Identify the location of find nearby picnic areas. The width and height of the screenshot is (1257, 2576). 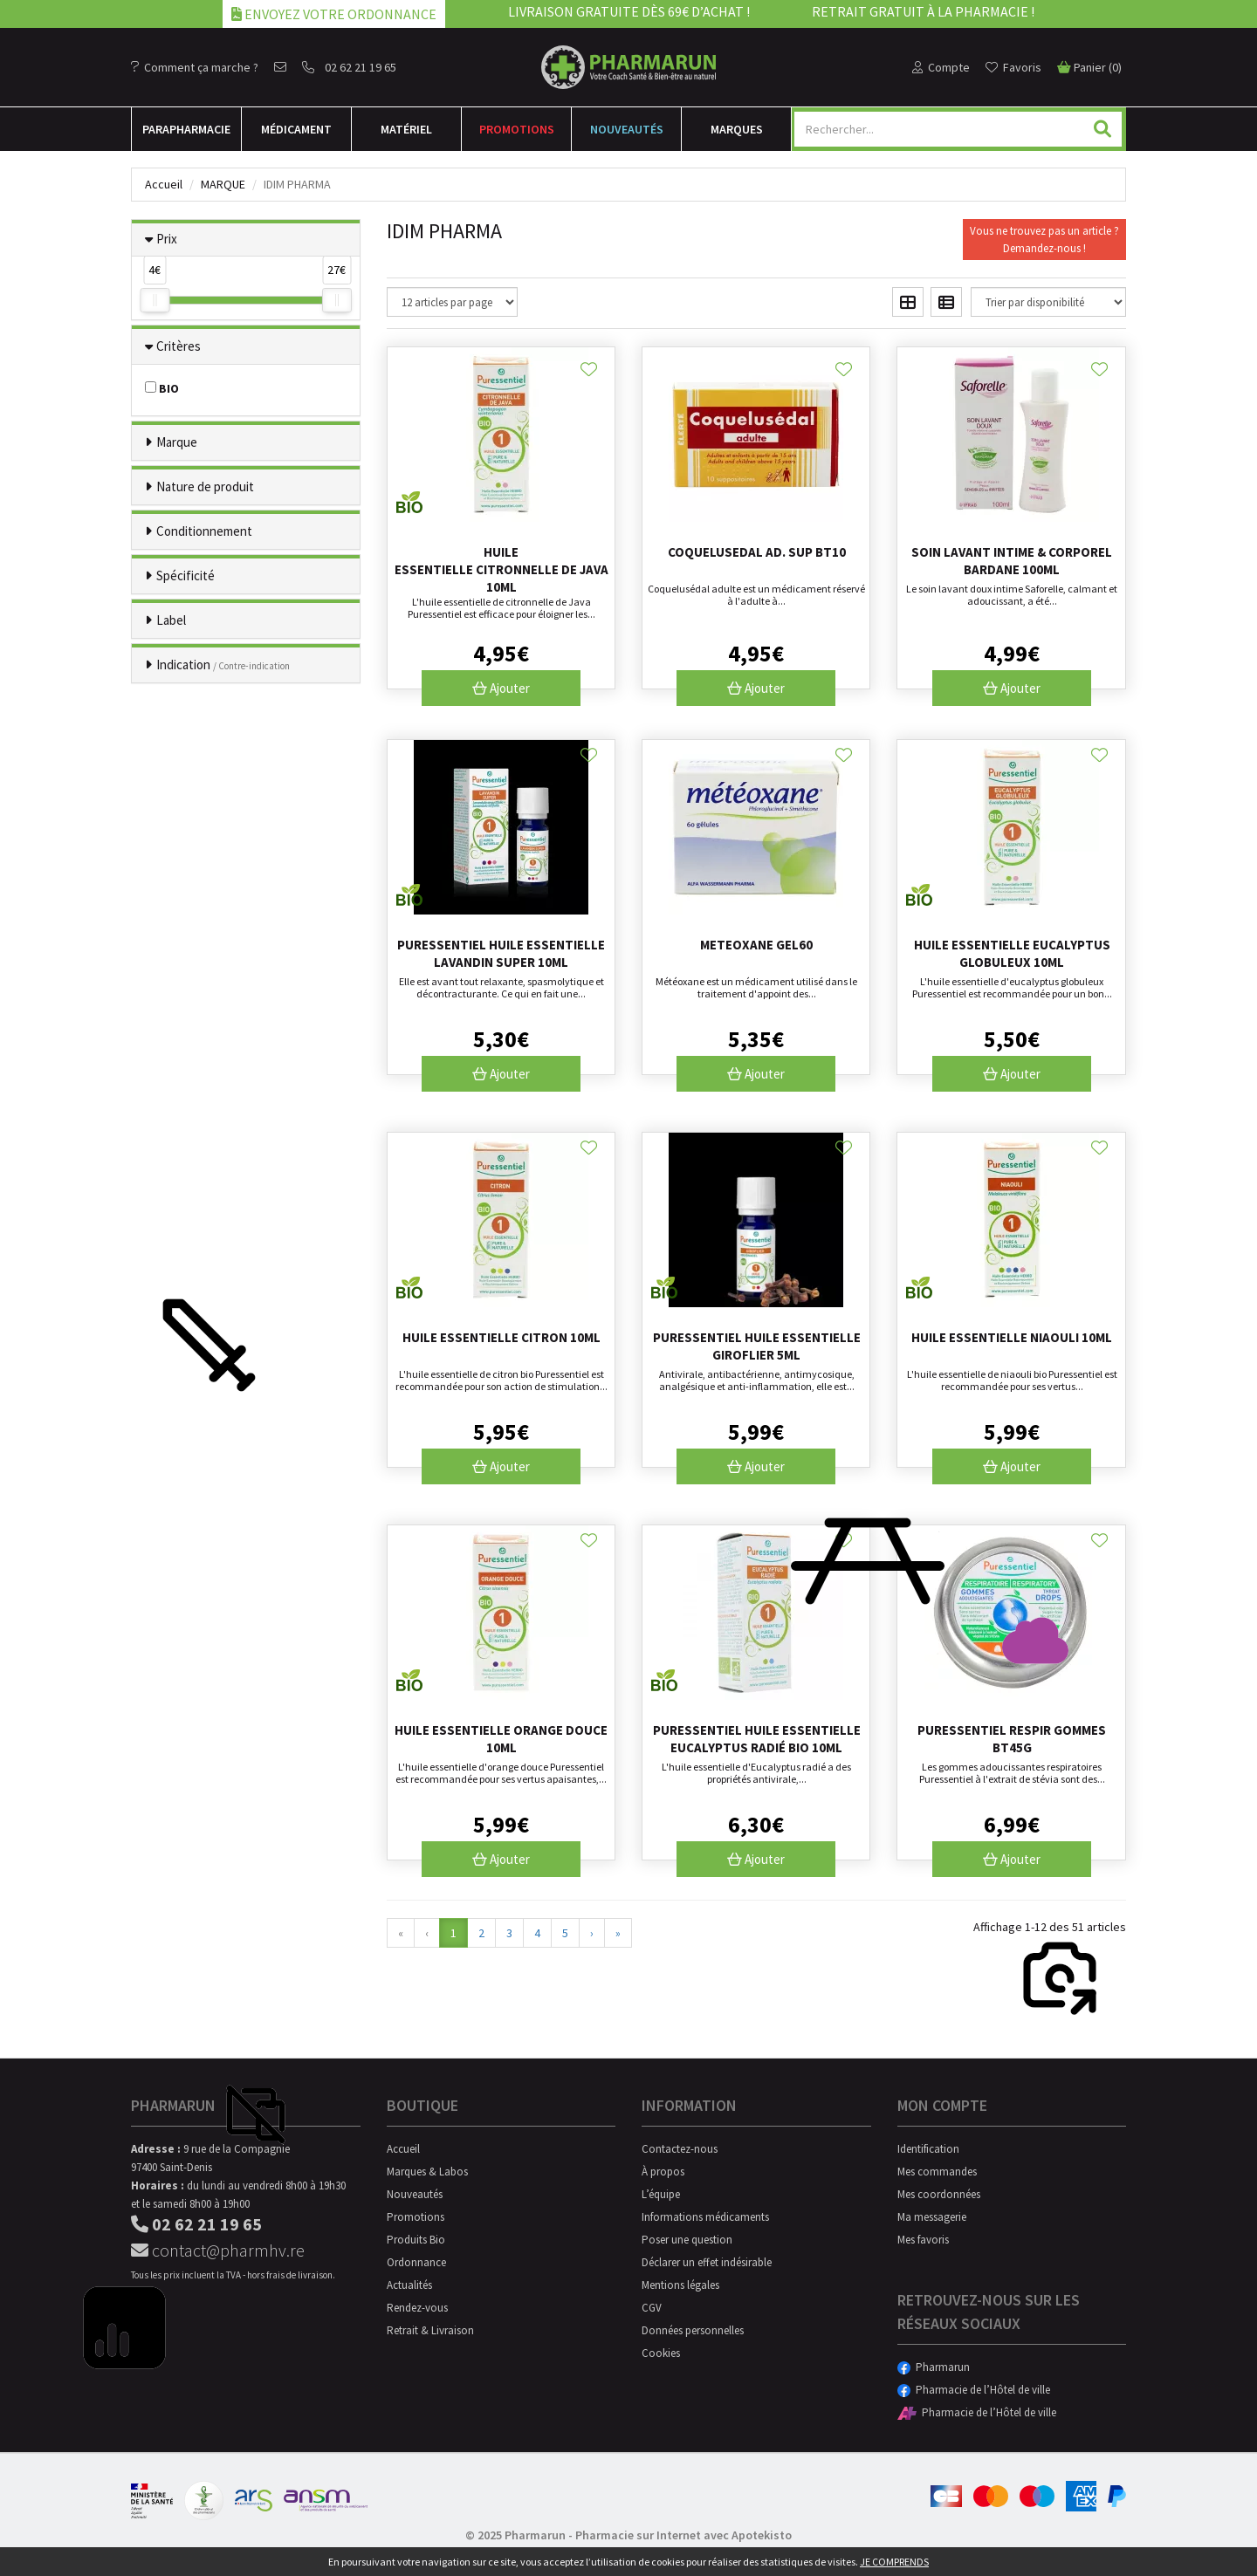
(868, 1561).